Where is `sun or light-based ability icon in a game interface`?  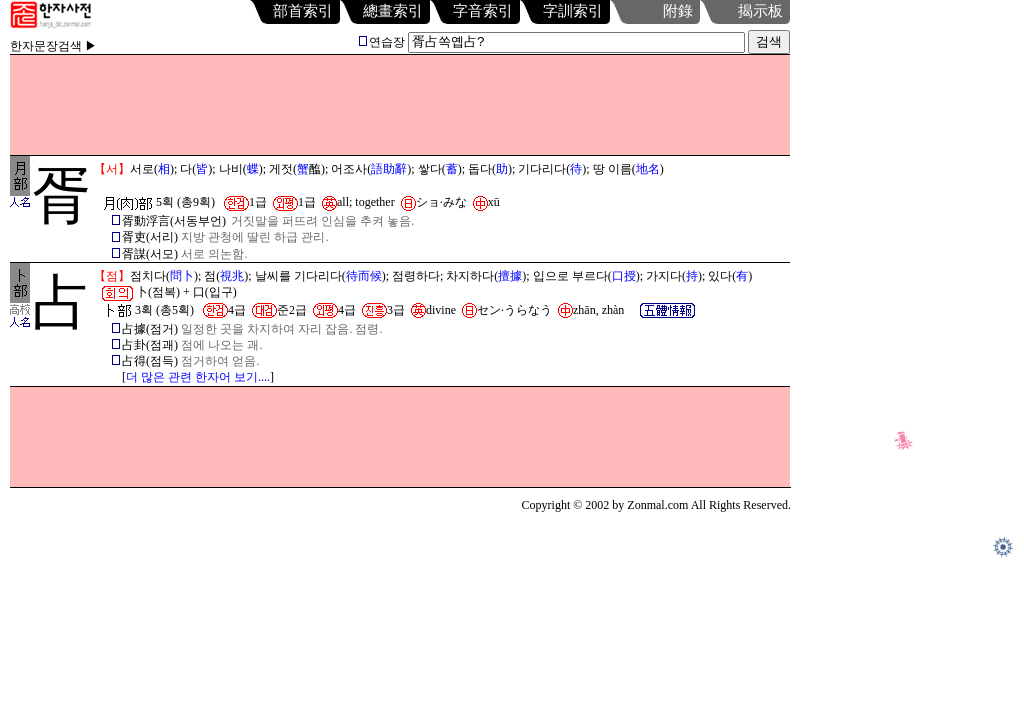
sun or light-based ability icon in a game interface is located at coordinates (1003, 547).